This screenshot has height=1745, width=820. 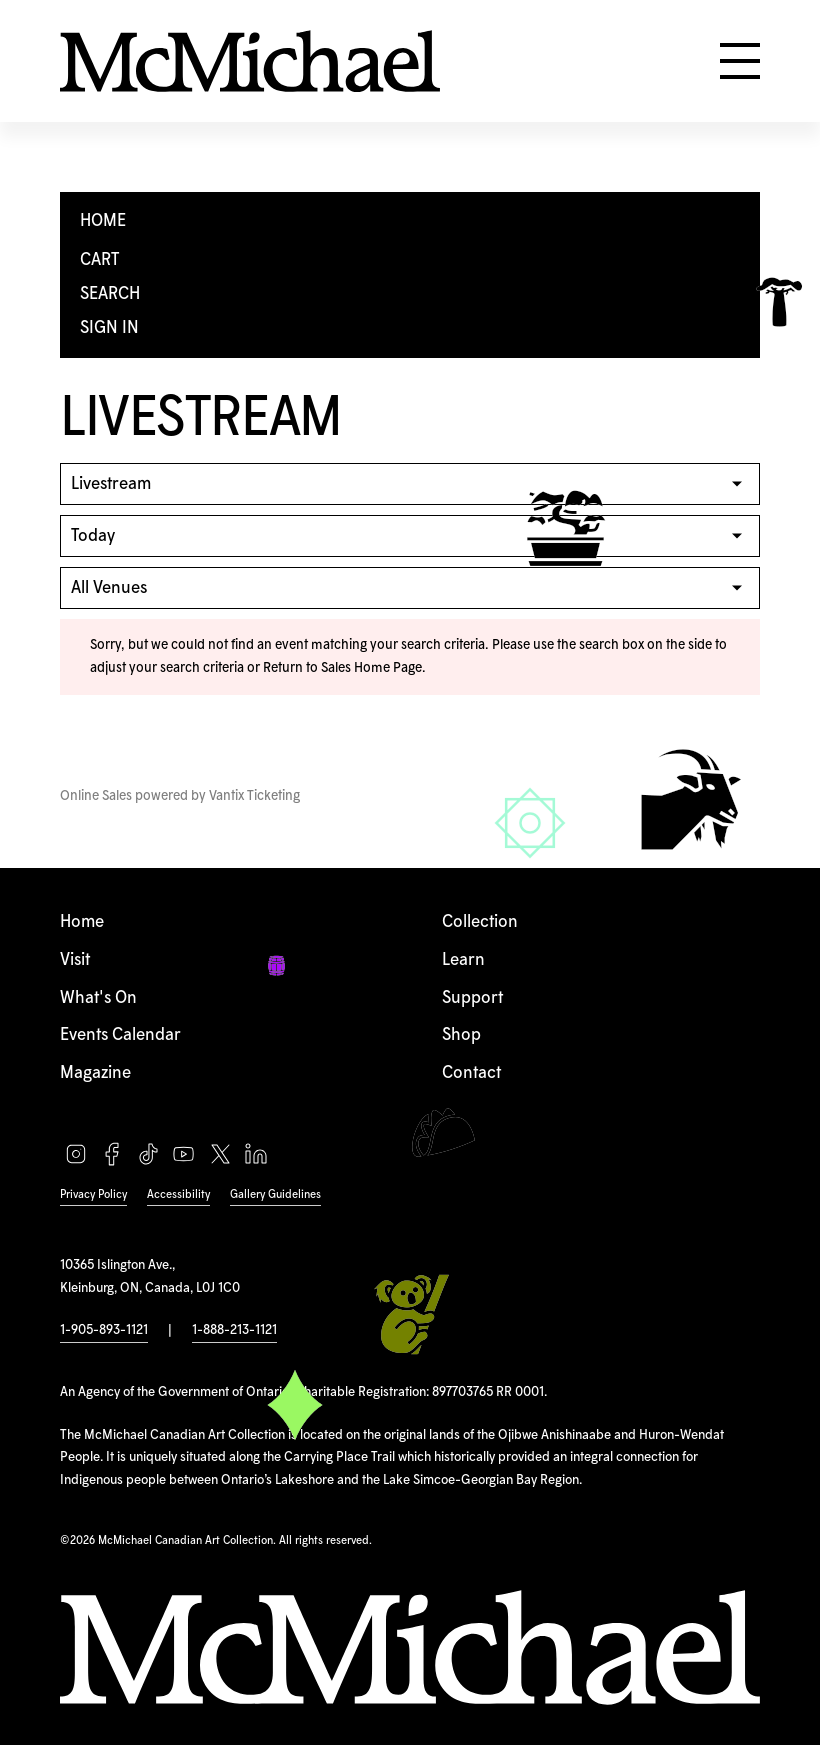 I want to click on inventory item representing storage or containers, so click(x=276, y=965).